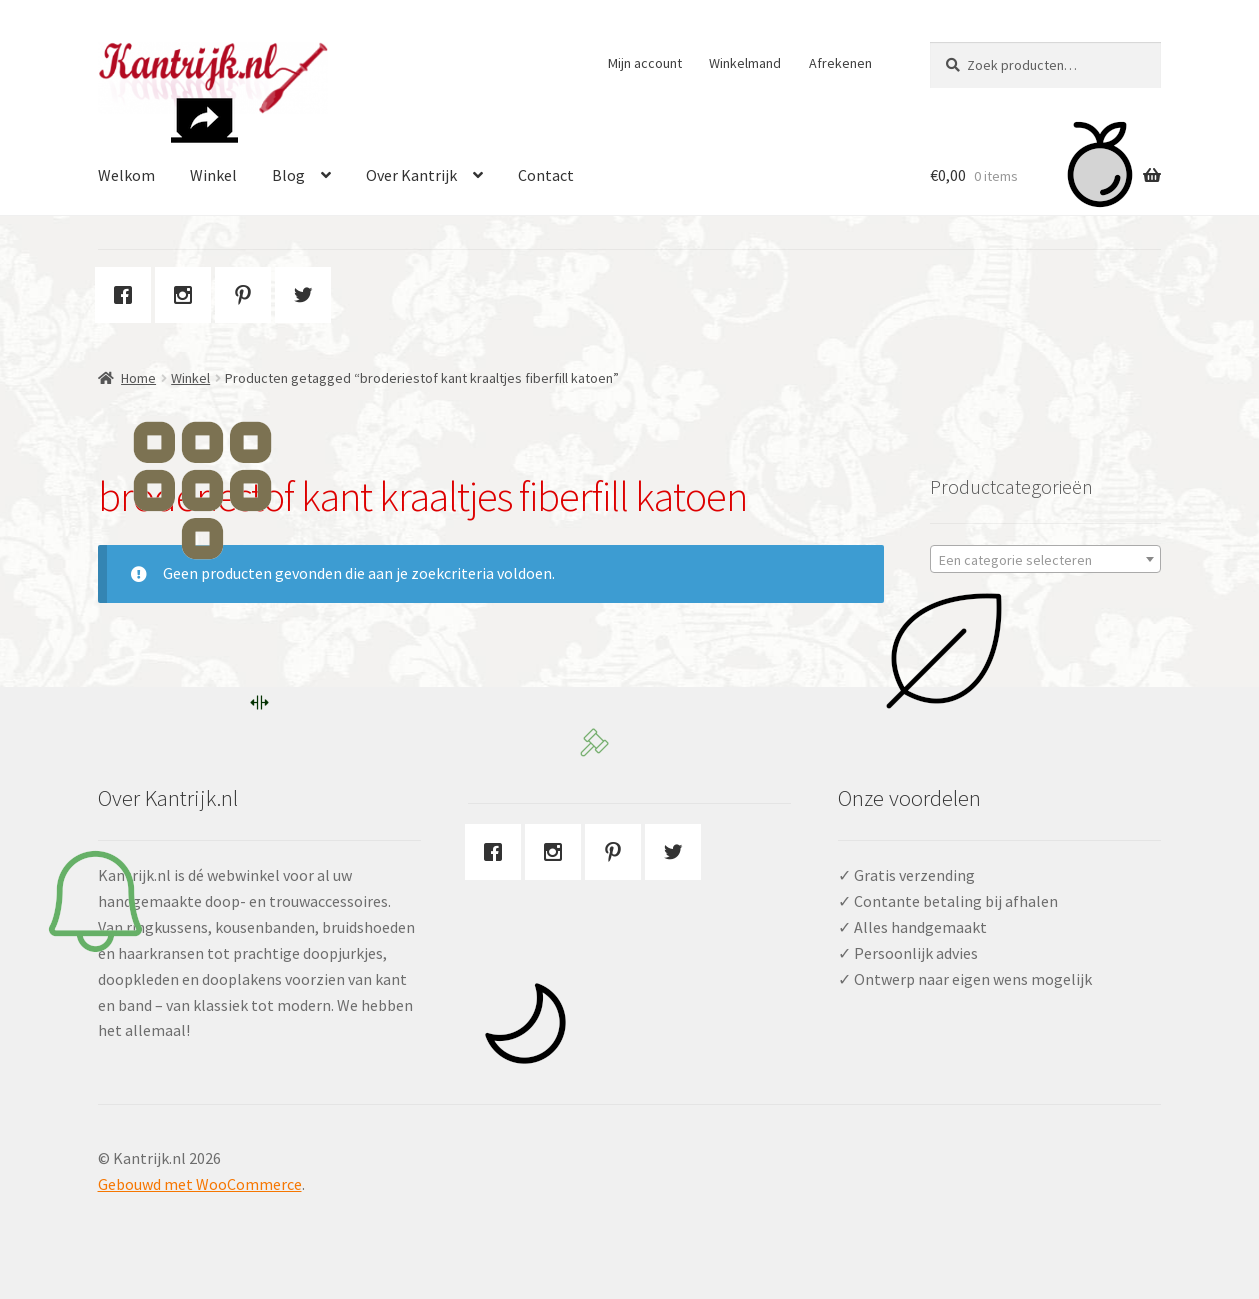 The width and height of the screenshot is (1259, 1299). What do you see at coordinates (204, 120) in the screenshot?
I see `start sharing your screen` at bounding box center [204, 120].